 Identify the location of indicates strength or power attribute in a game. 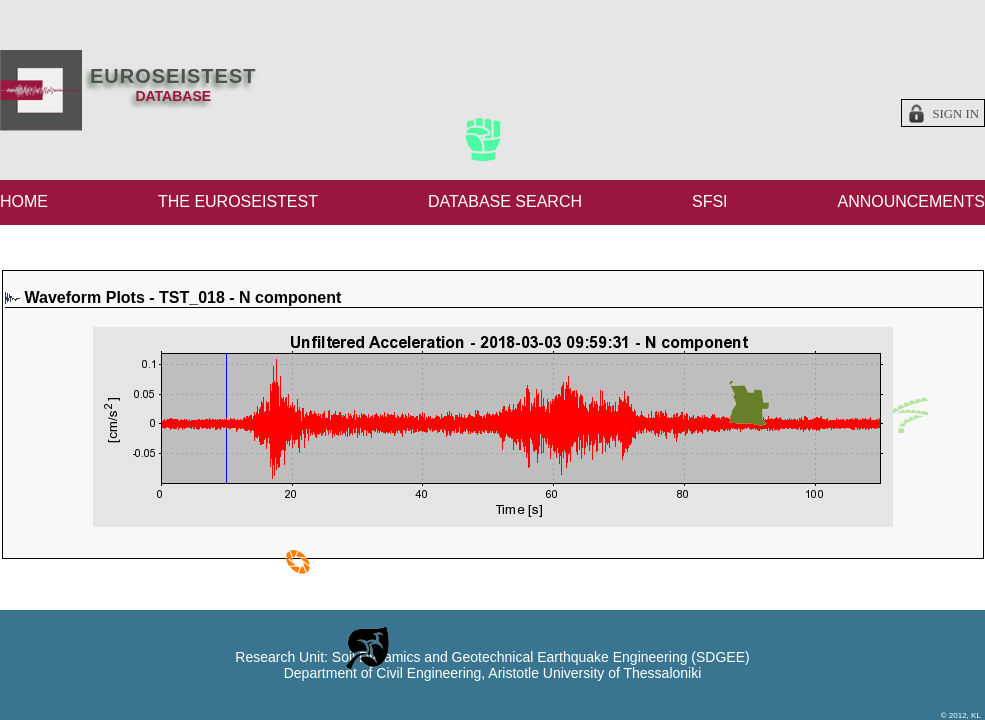
(482, 139).